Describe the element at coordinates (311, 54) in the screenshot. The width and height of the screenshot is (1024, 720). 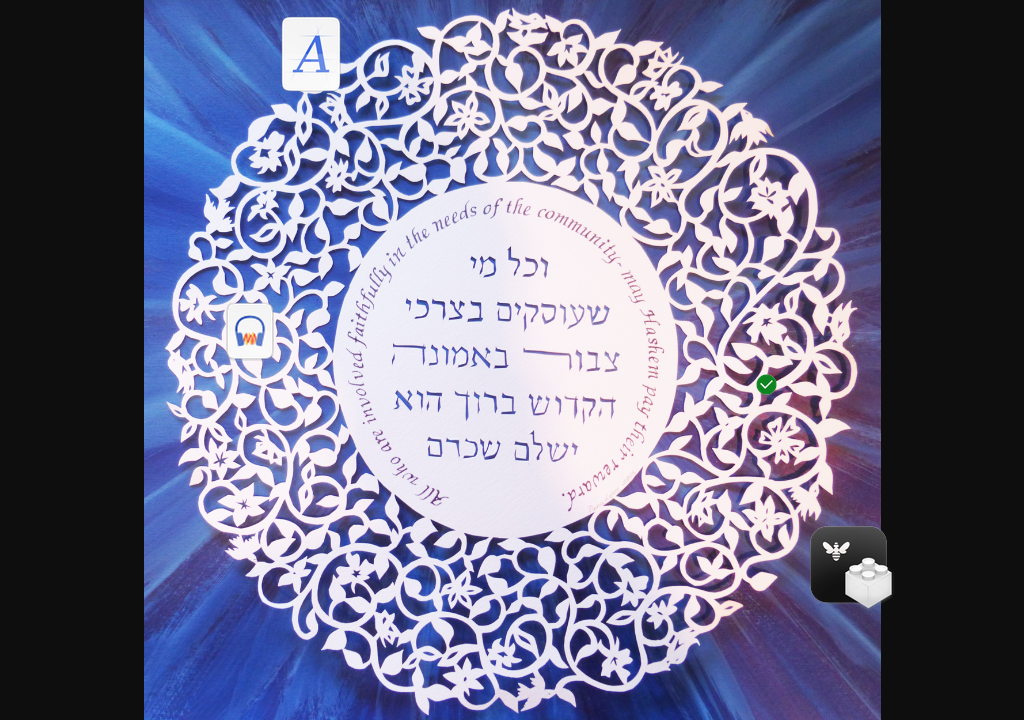
I see `open a font file` at that location.